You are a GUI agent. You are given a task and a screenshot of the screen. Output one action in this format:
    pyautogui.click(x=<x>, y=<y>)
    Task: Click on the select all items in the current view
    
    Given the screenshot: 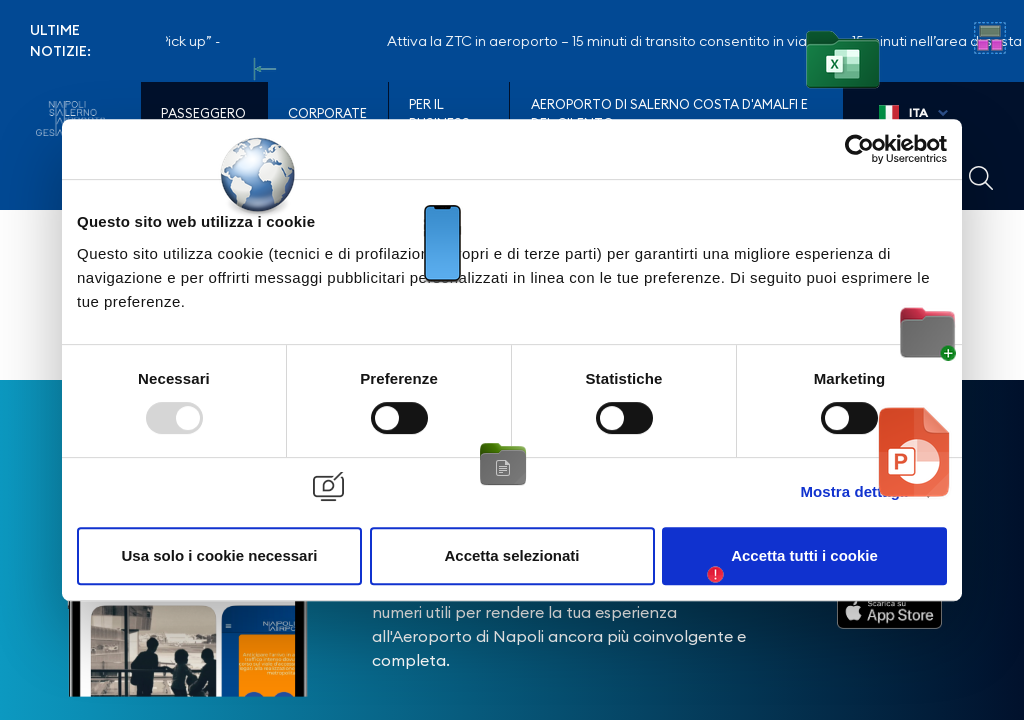 What is the action you would take?
    pyautogui.click(x=990, y=38)
    